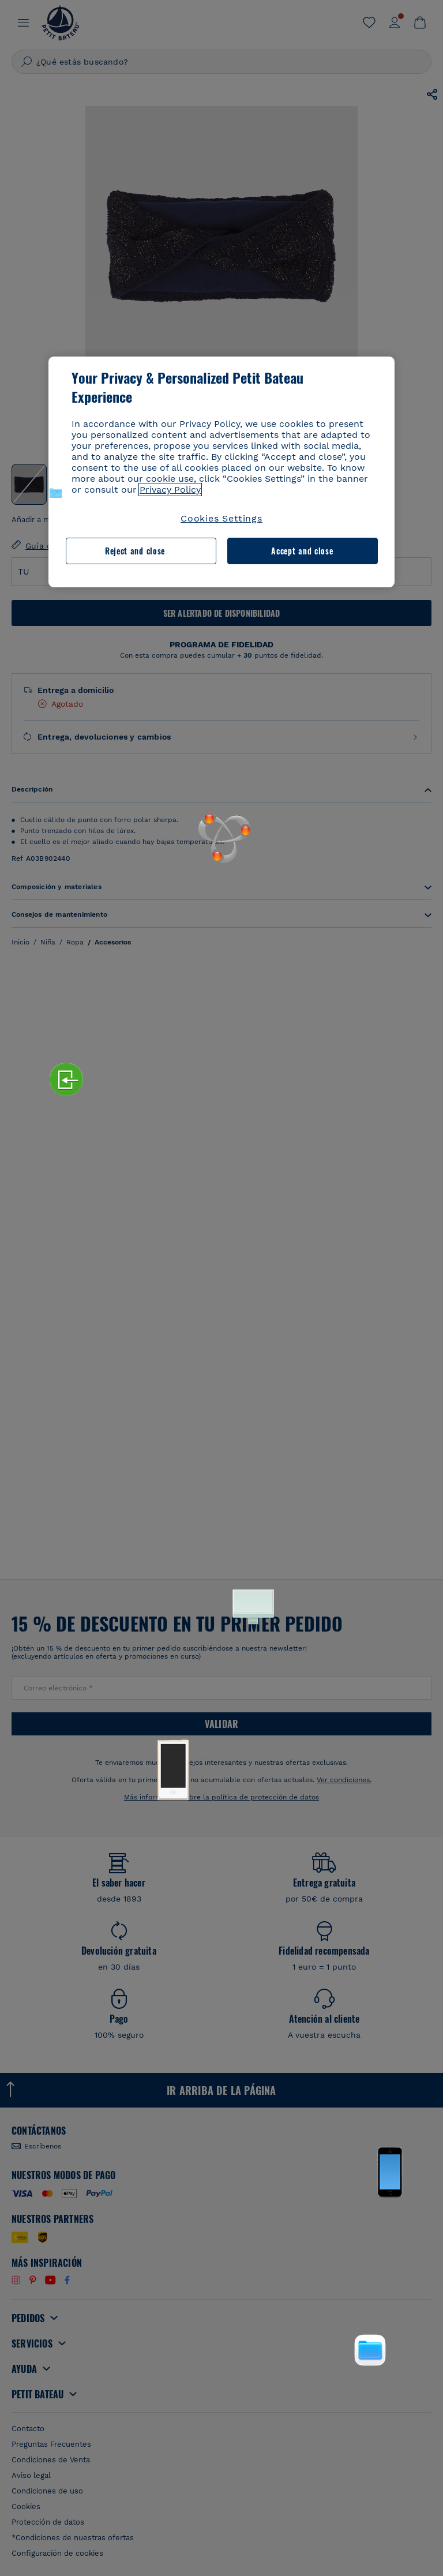 This screenshot has height=2576, width=443. Describe the element at coordinates (370, 2350) in the screenshot. I see `open the files app` at that location.